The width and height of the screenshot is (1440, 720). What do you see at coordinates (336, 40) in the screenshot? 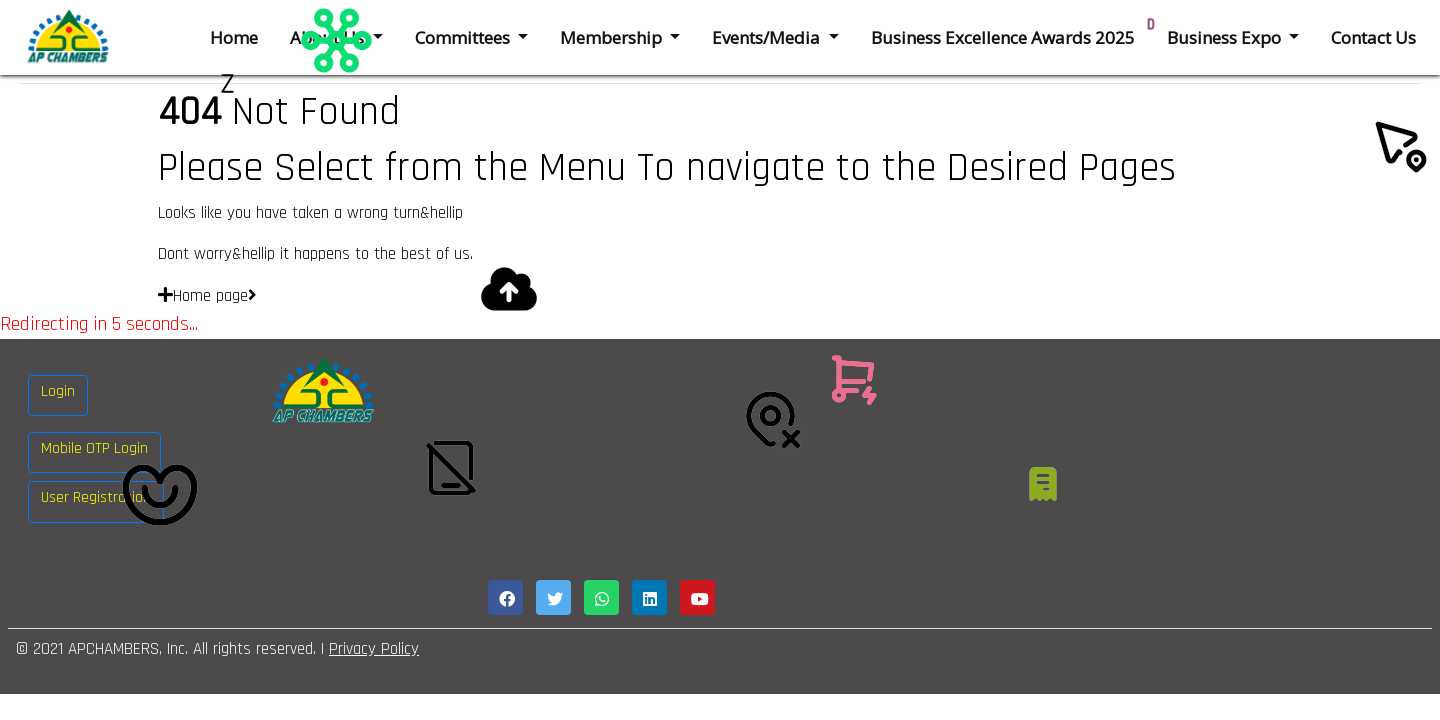
I see `view star network topology` at bounding box center [336, 40].